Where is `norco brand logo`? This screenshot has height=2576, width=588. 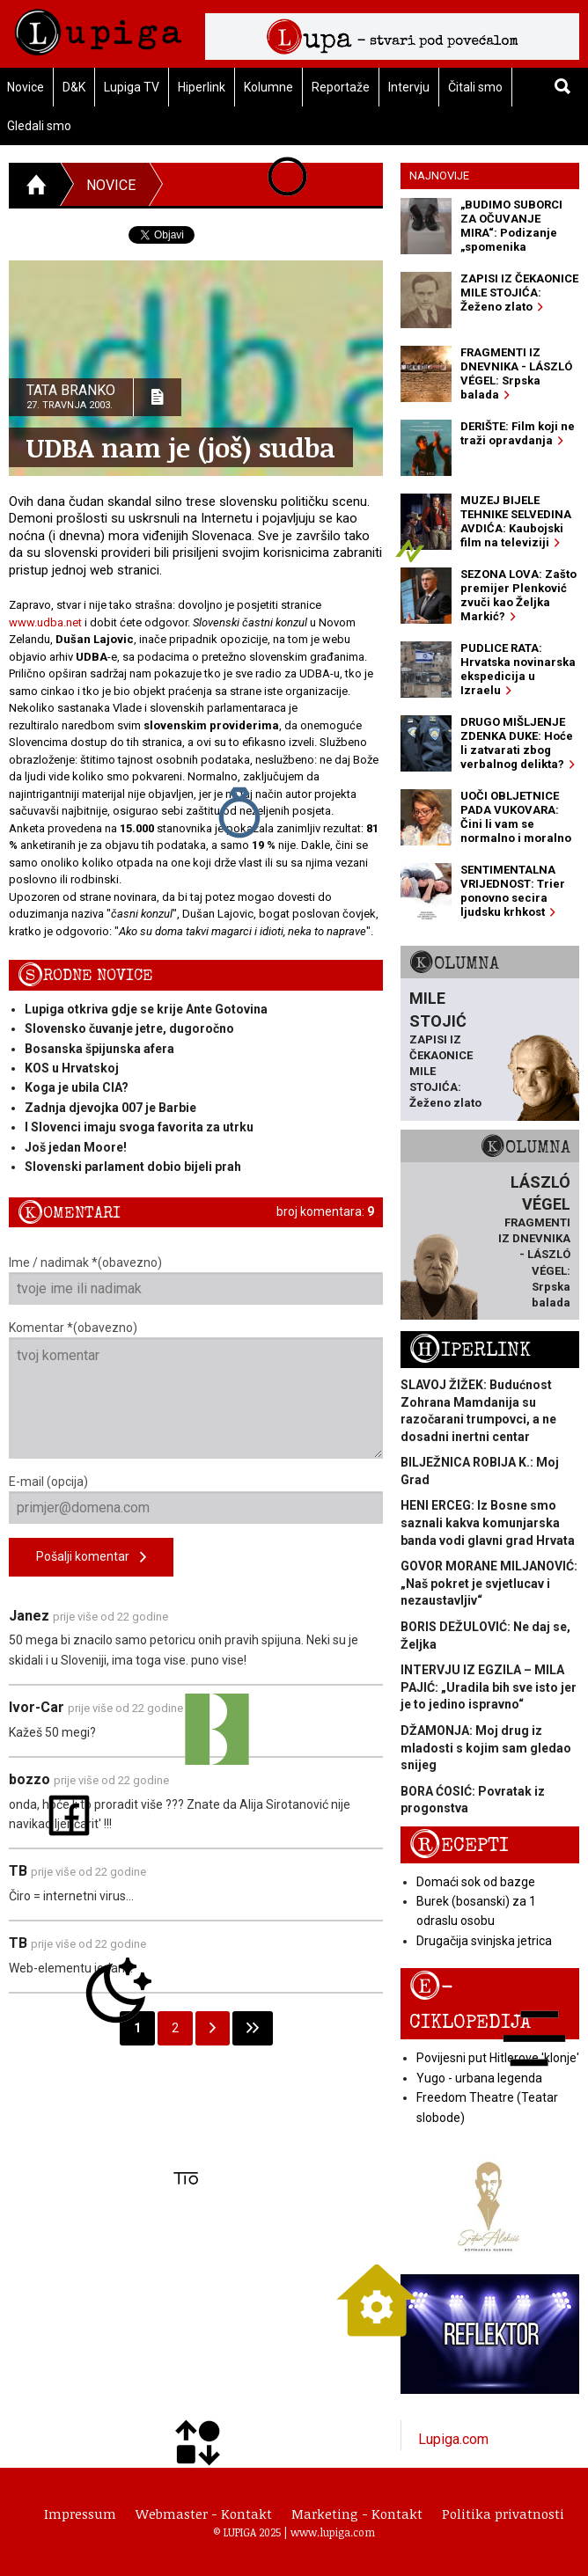
norco brand logo is located at coordinates (409, 551).